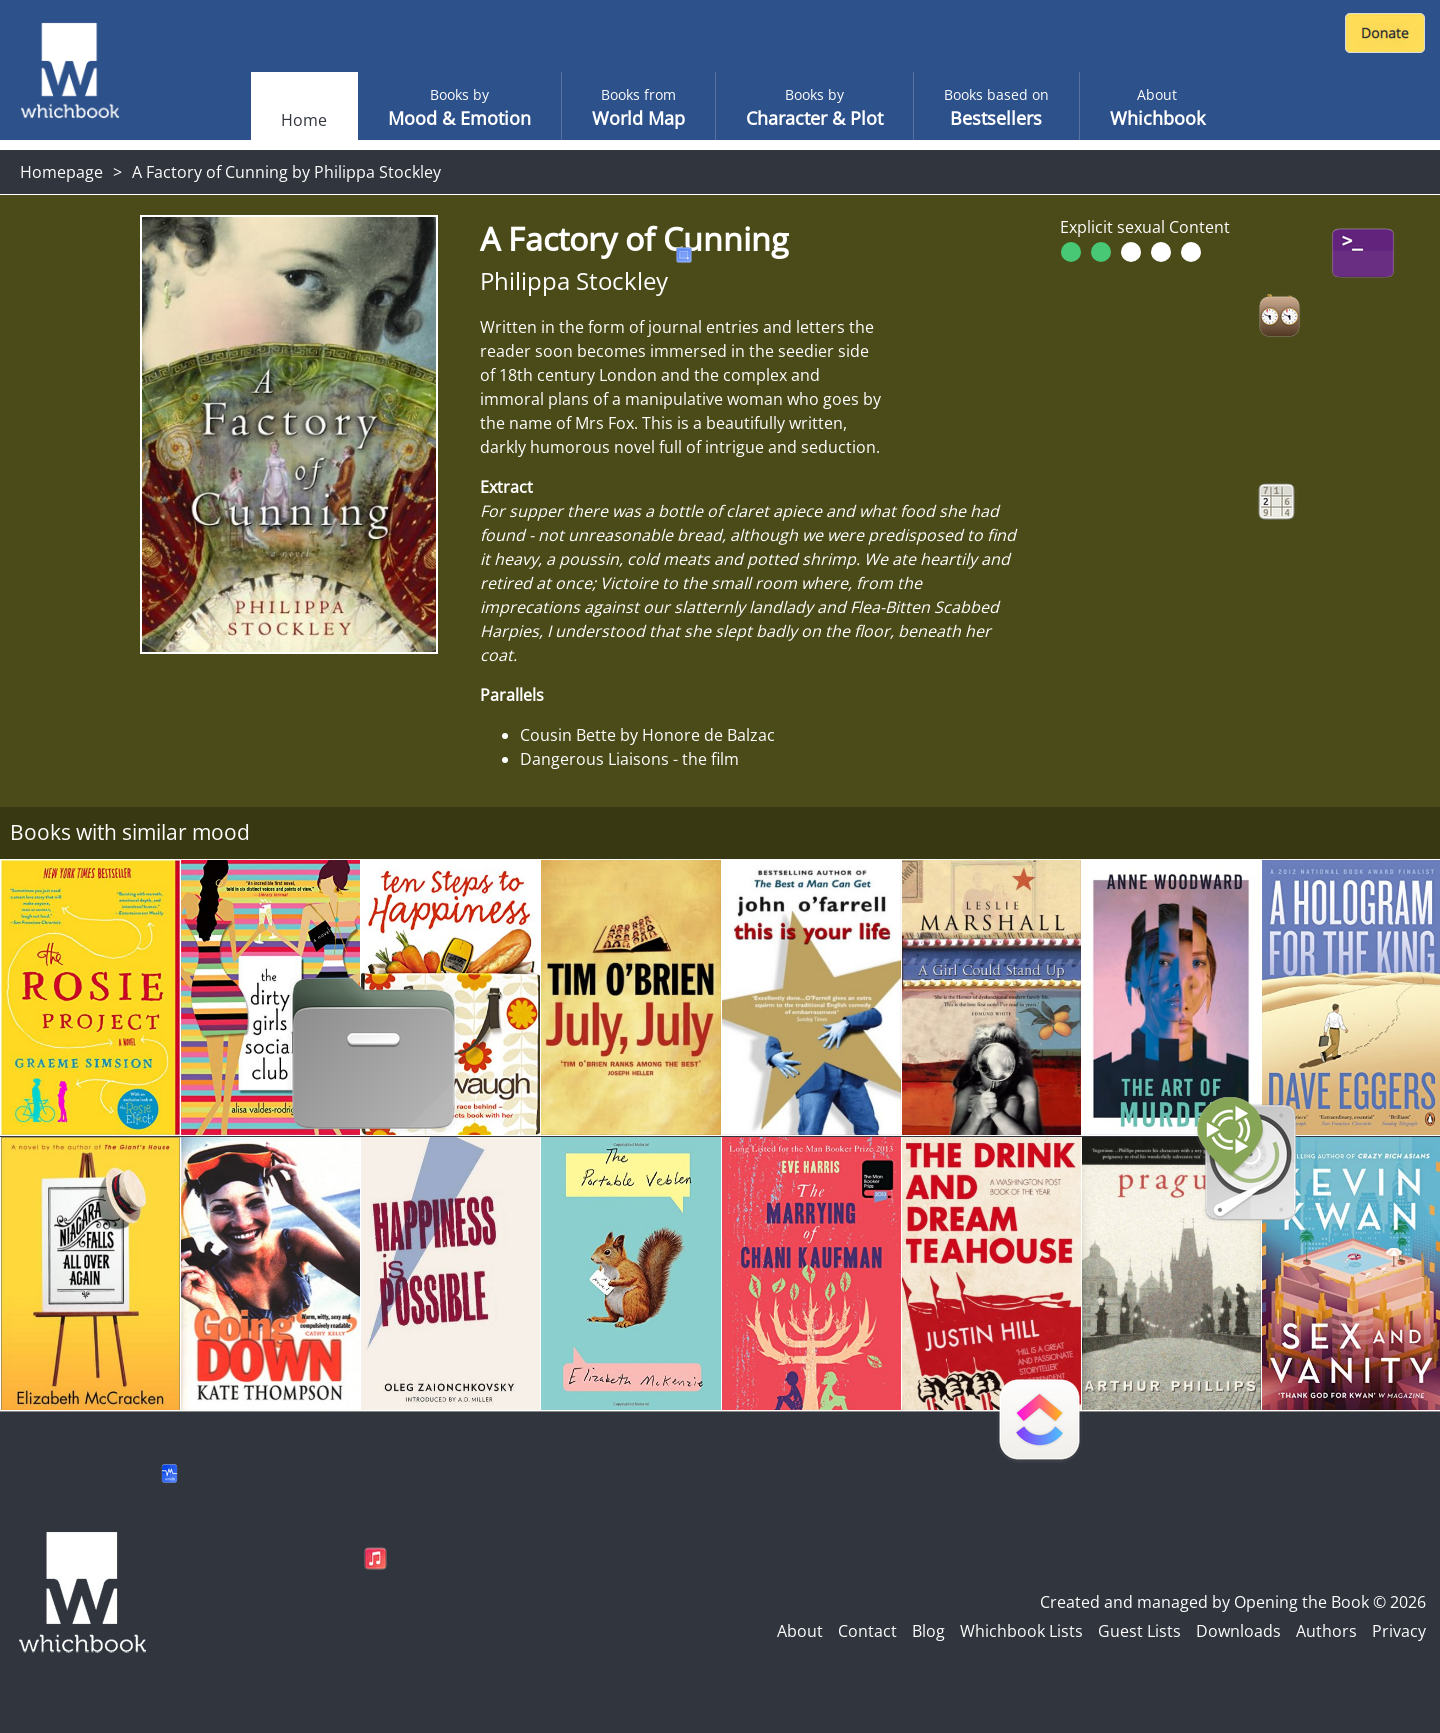 The image size is (1440, 1733). Describe the element at coordinates (375, 1558) in the screenshot. I see `open the music player app` at that location.